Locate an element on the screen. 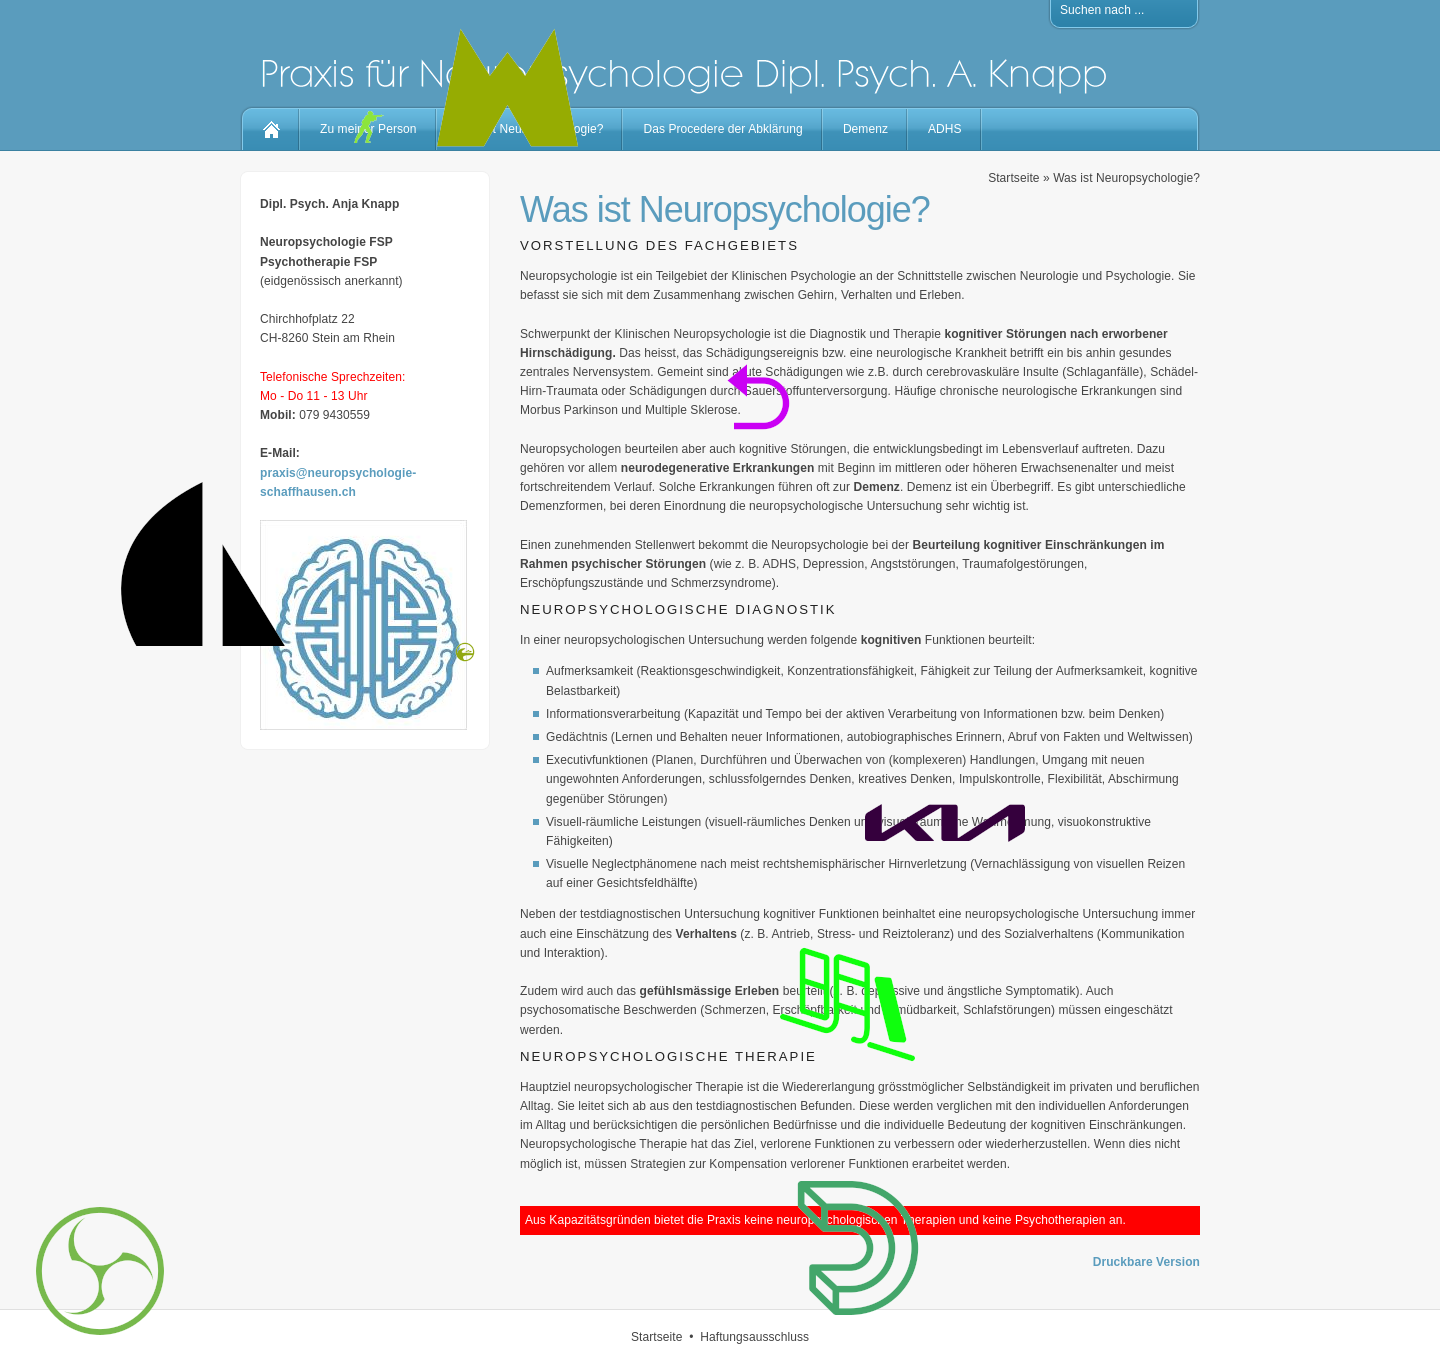 The width and height of the screenshot is (1440, 1364). Kia brand logo is located at coordinates (945, 823).